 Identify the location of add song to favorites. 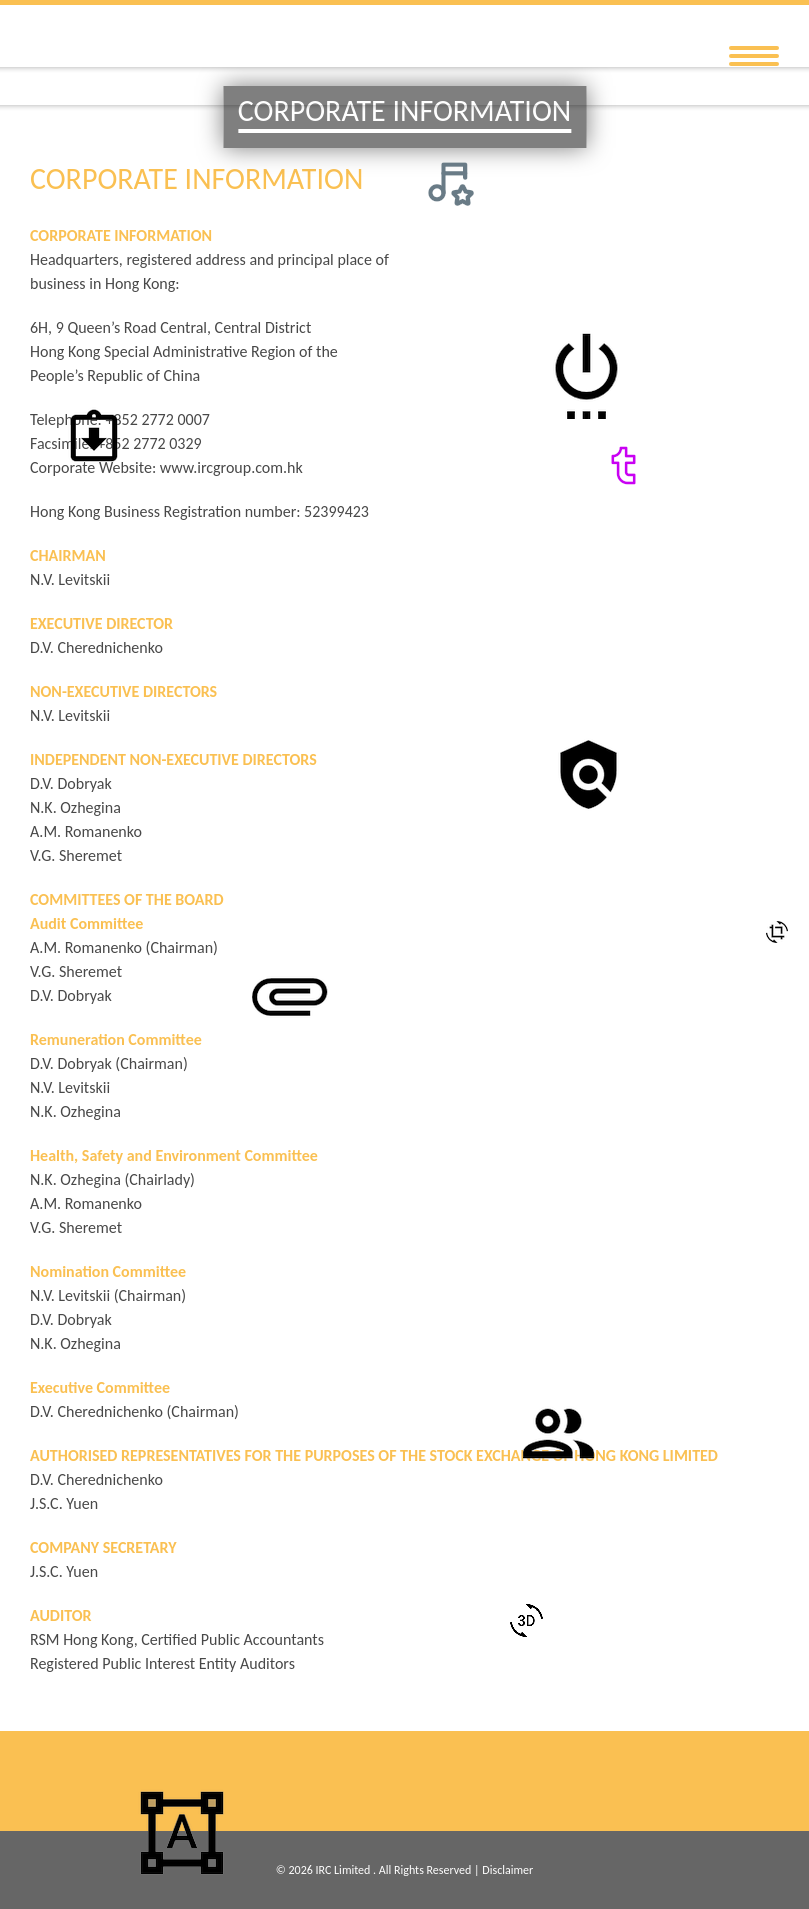
(450, 182).